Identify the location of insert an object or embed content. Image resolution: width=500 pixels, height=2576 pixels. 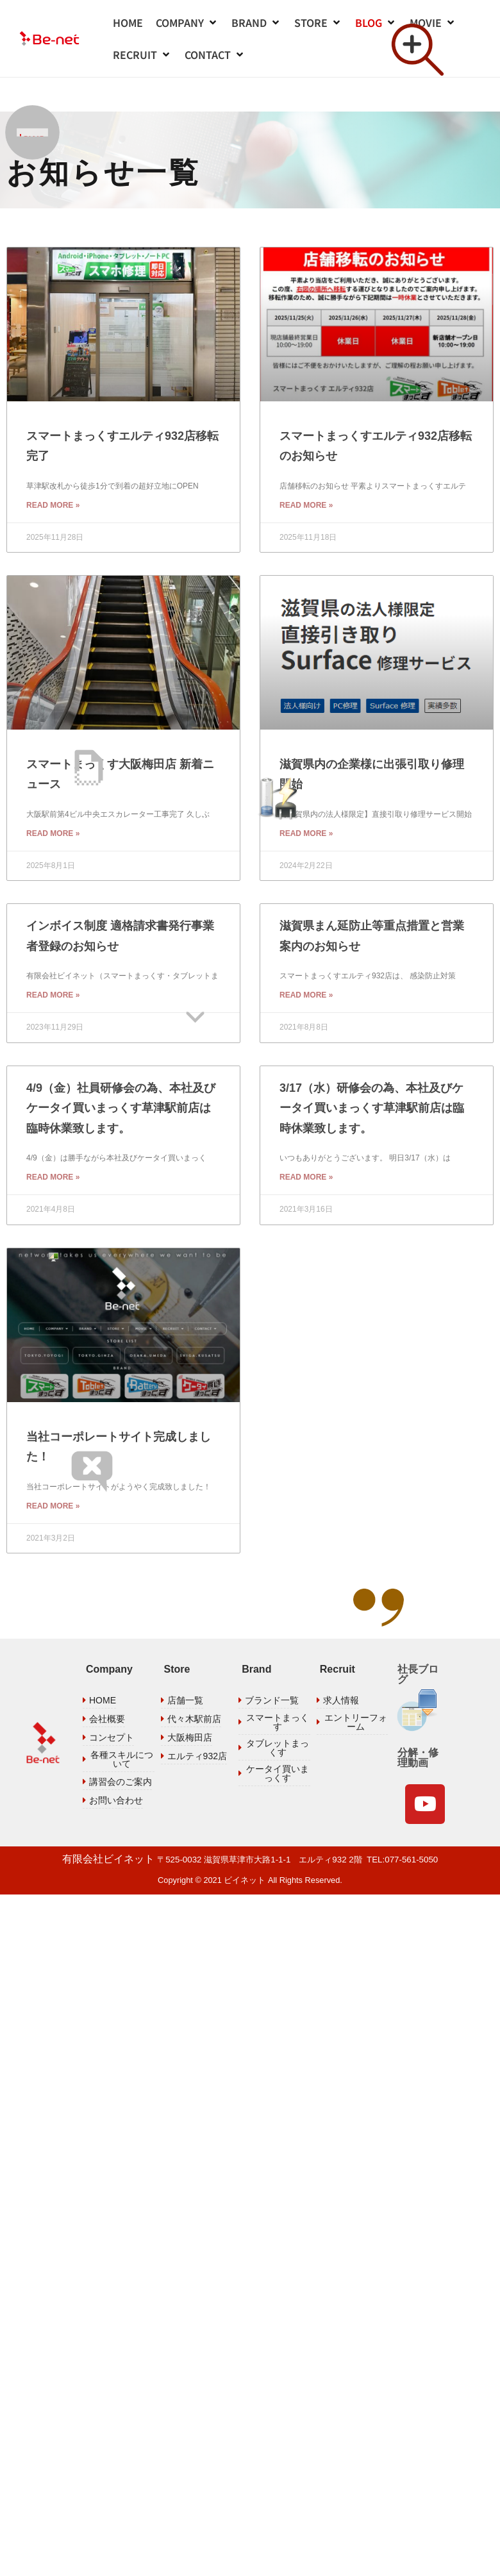
(428, 1703).